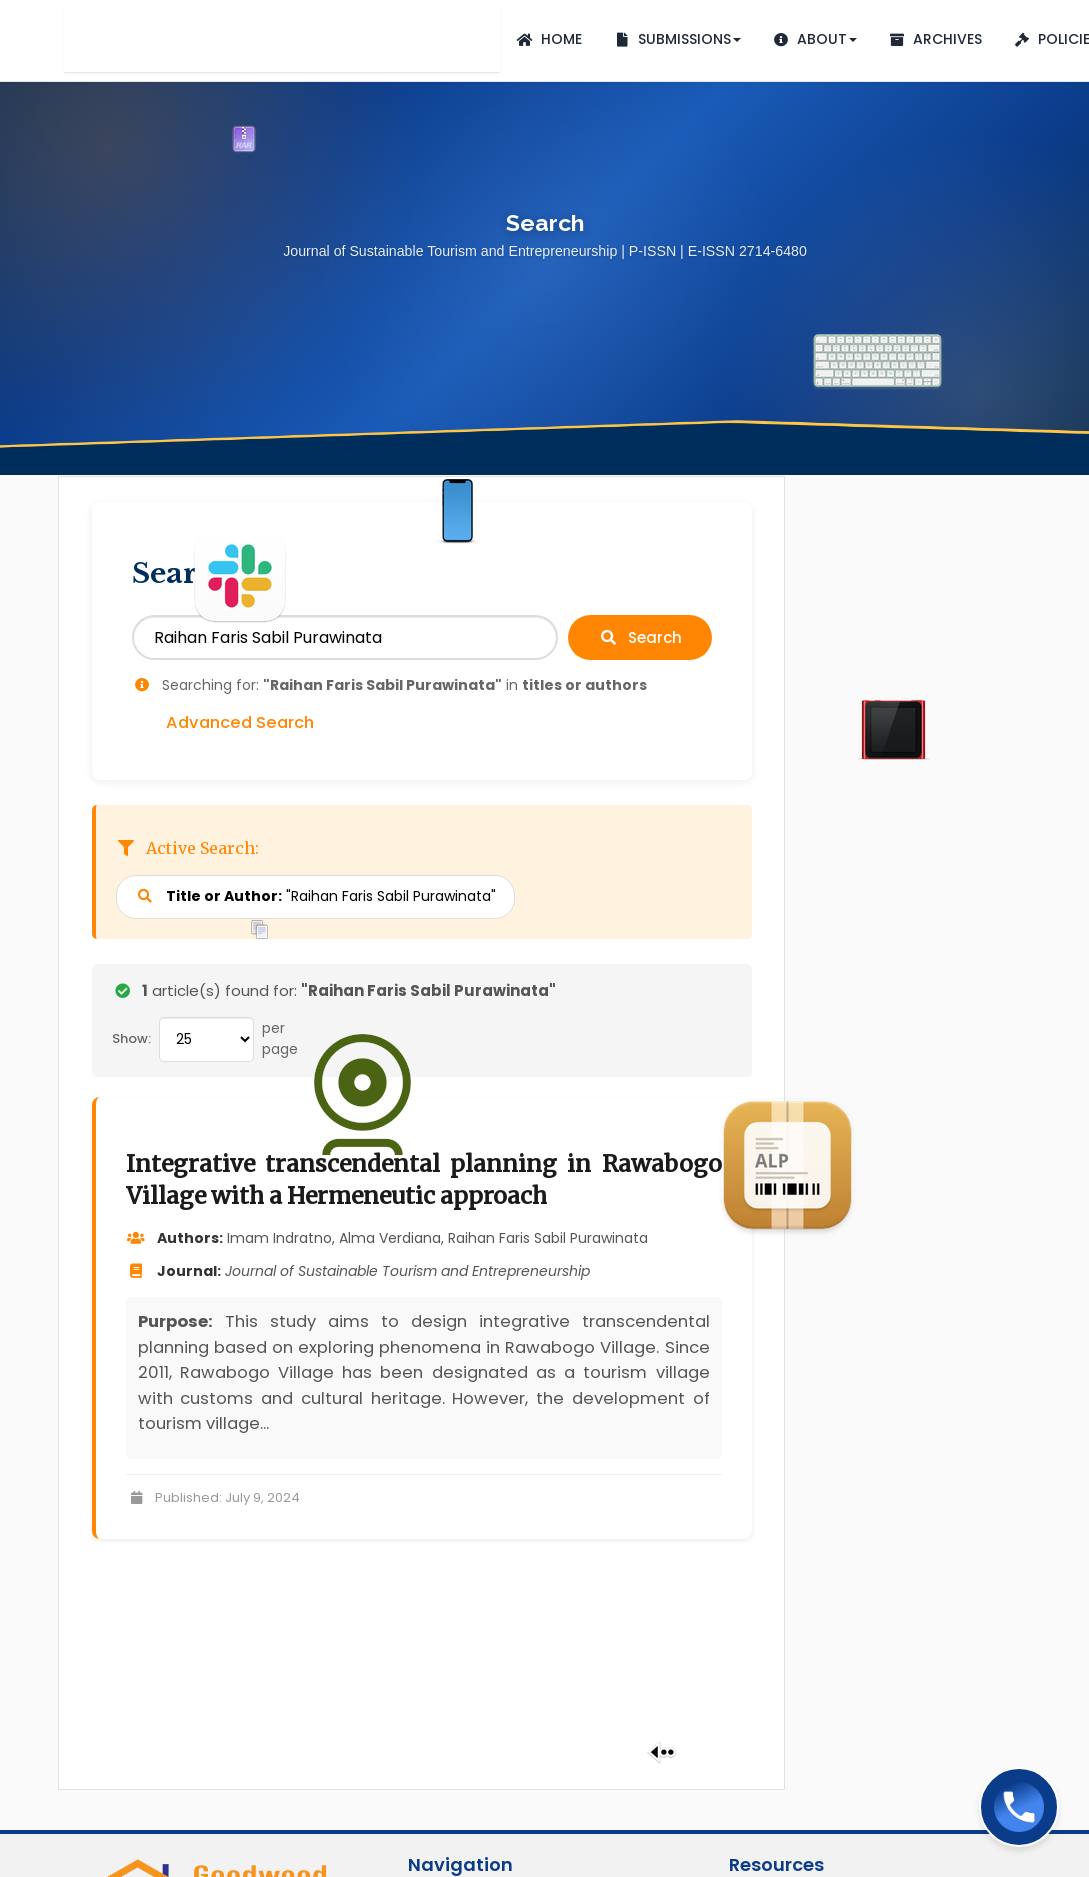 This screenshot has height=1877, width=1089. I want to click on iPhone 12 mini device icon, so click(457, 511).